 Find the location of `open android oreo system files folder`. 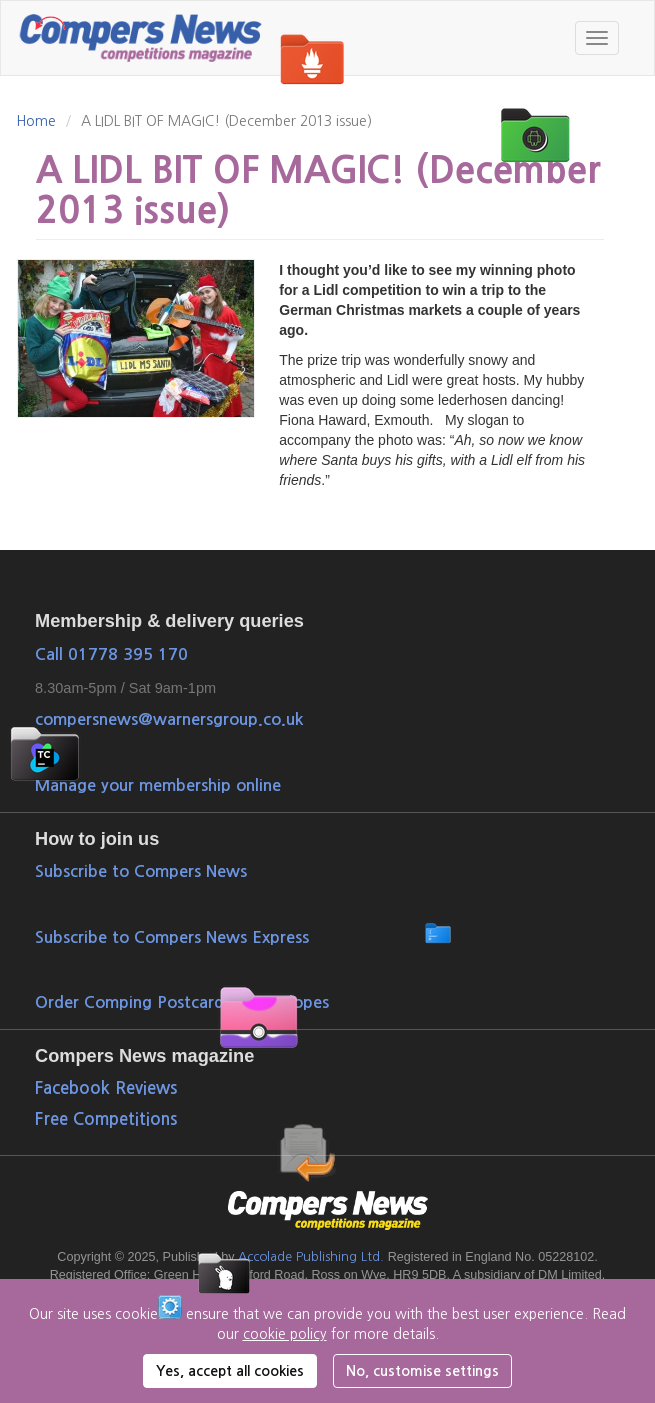

open android oreo system files folder is located at coordinates (535, 137).